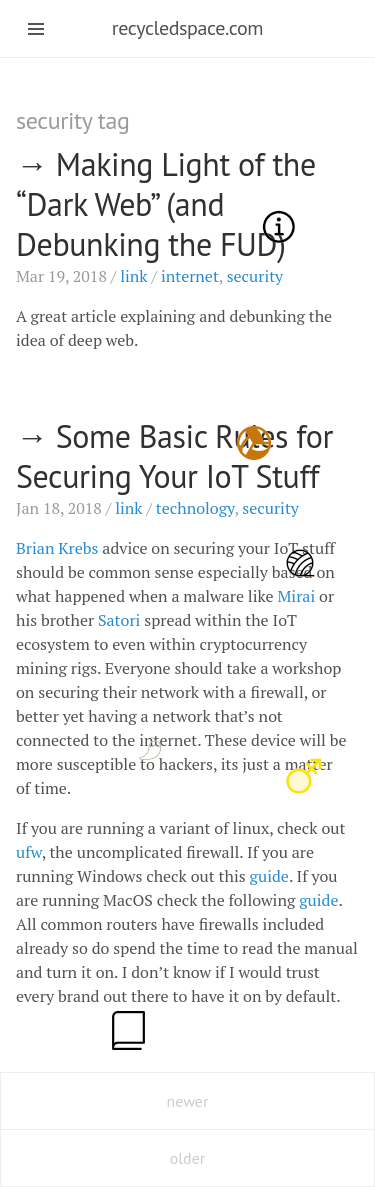 The image size is (375, 1187). What do you see at coordinates (151, 749) in the screenshot?
I see `indicates spicy or hot food option` at bounding box center [151, 749].